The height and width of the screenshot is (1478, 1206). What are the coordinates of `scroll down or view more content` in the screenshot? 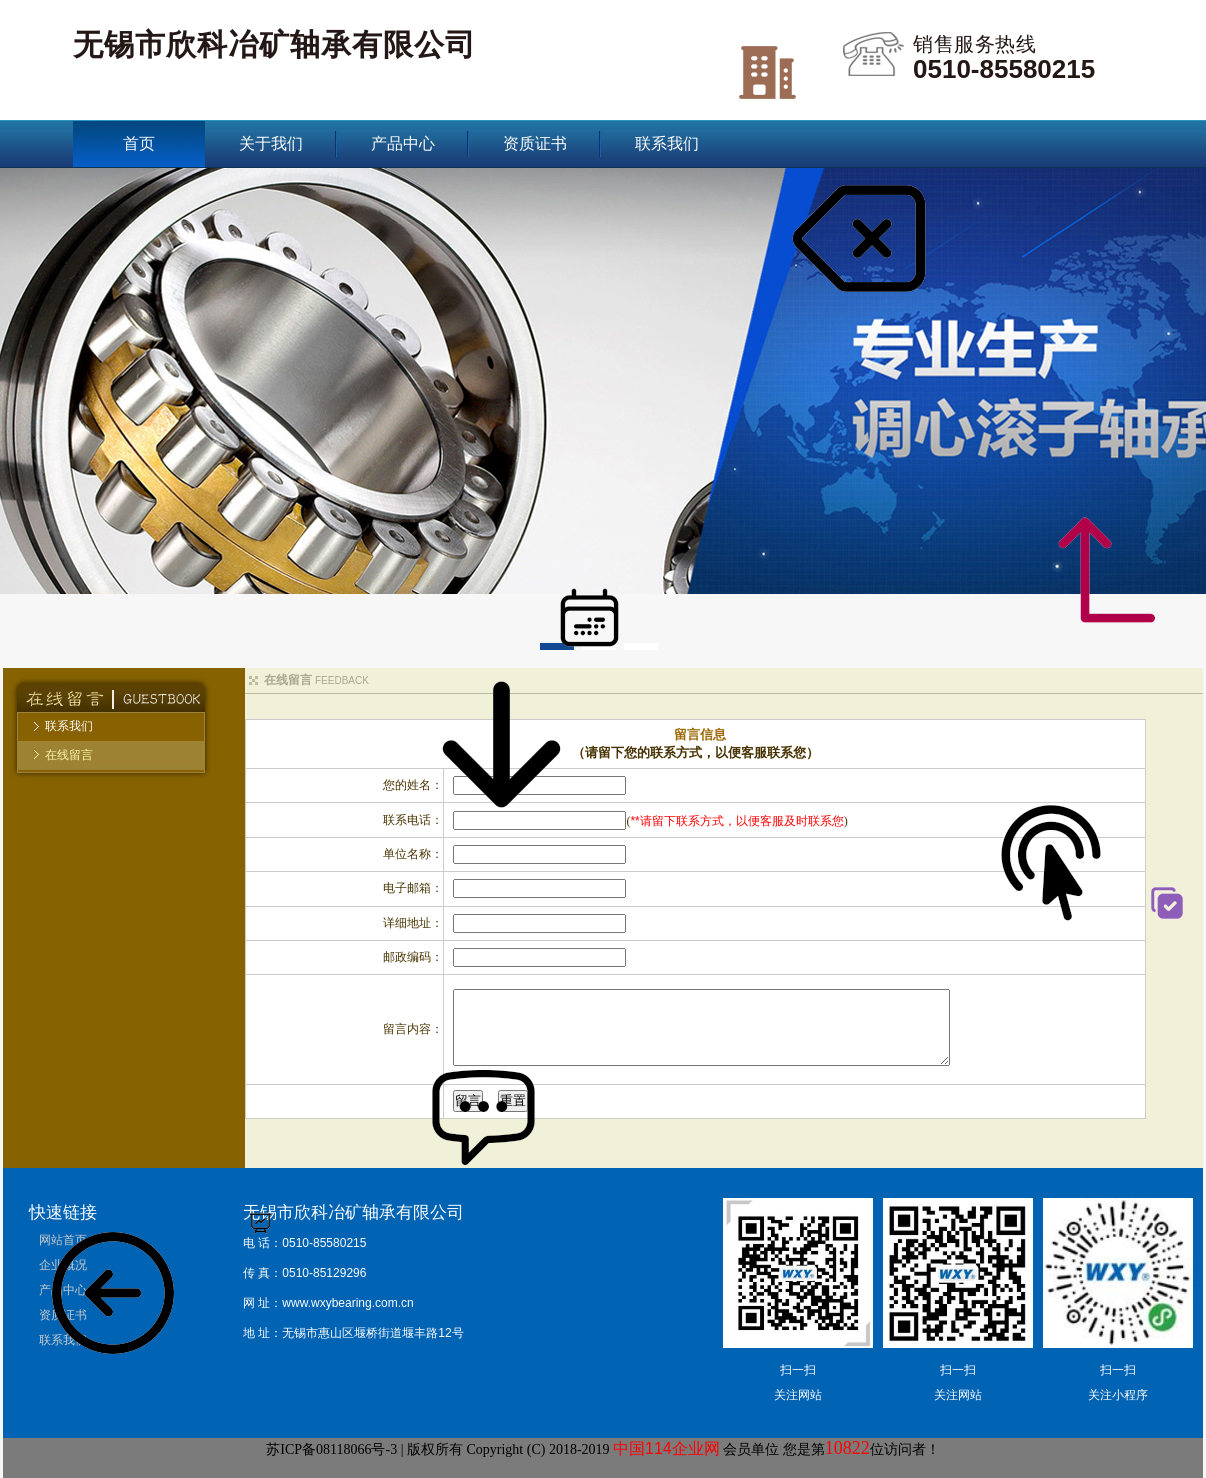 It's located at (501, 744).